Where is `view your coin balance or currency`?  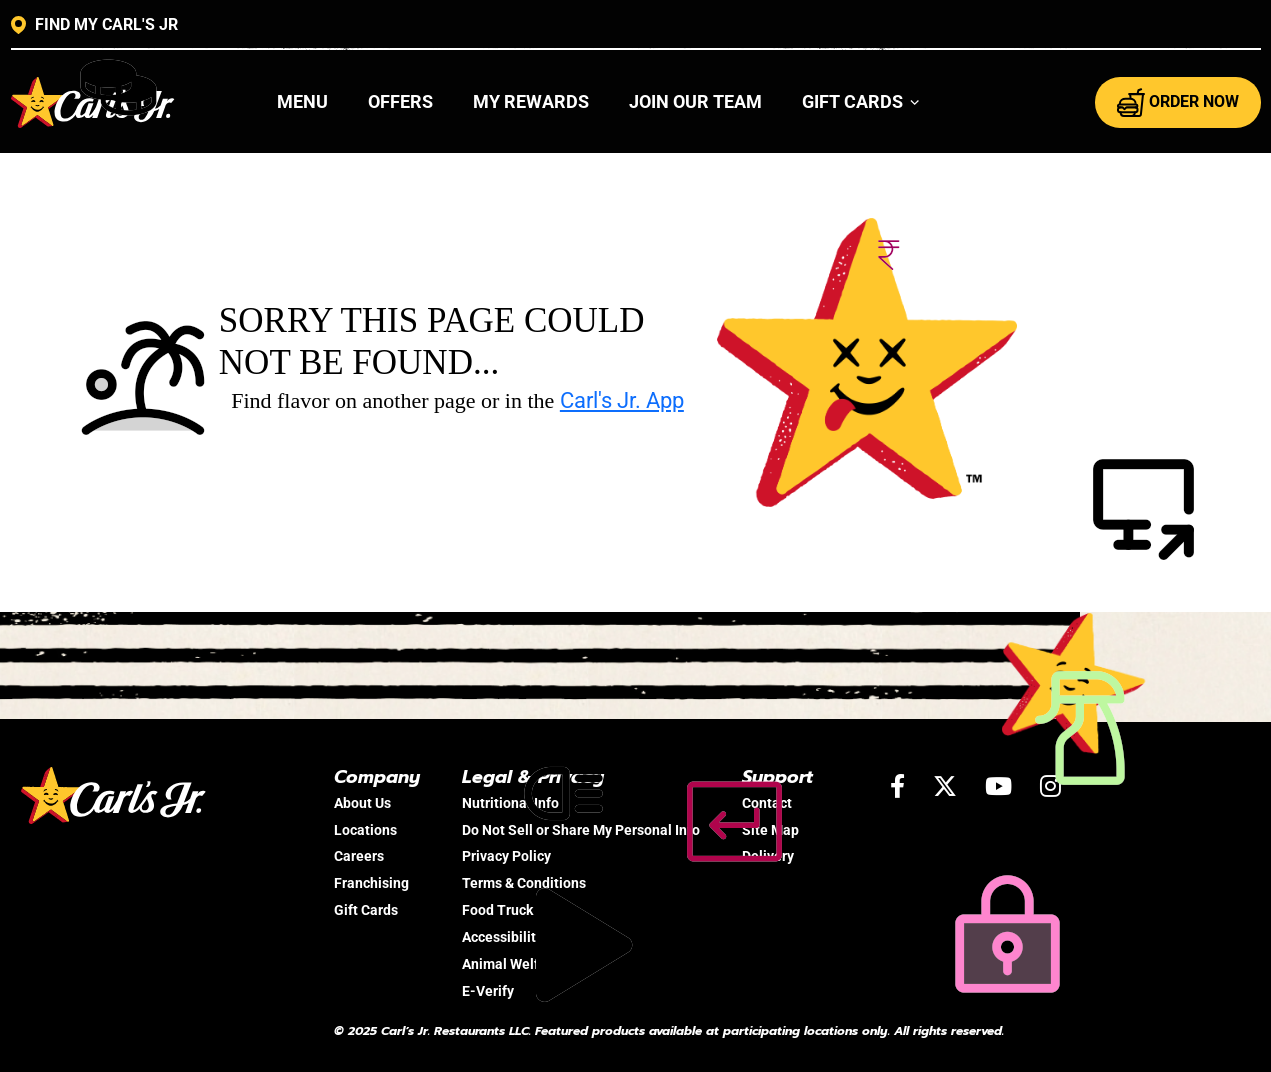 view your coin balance or currency is located at coordinates (118, 87).